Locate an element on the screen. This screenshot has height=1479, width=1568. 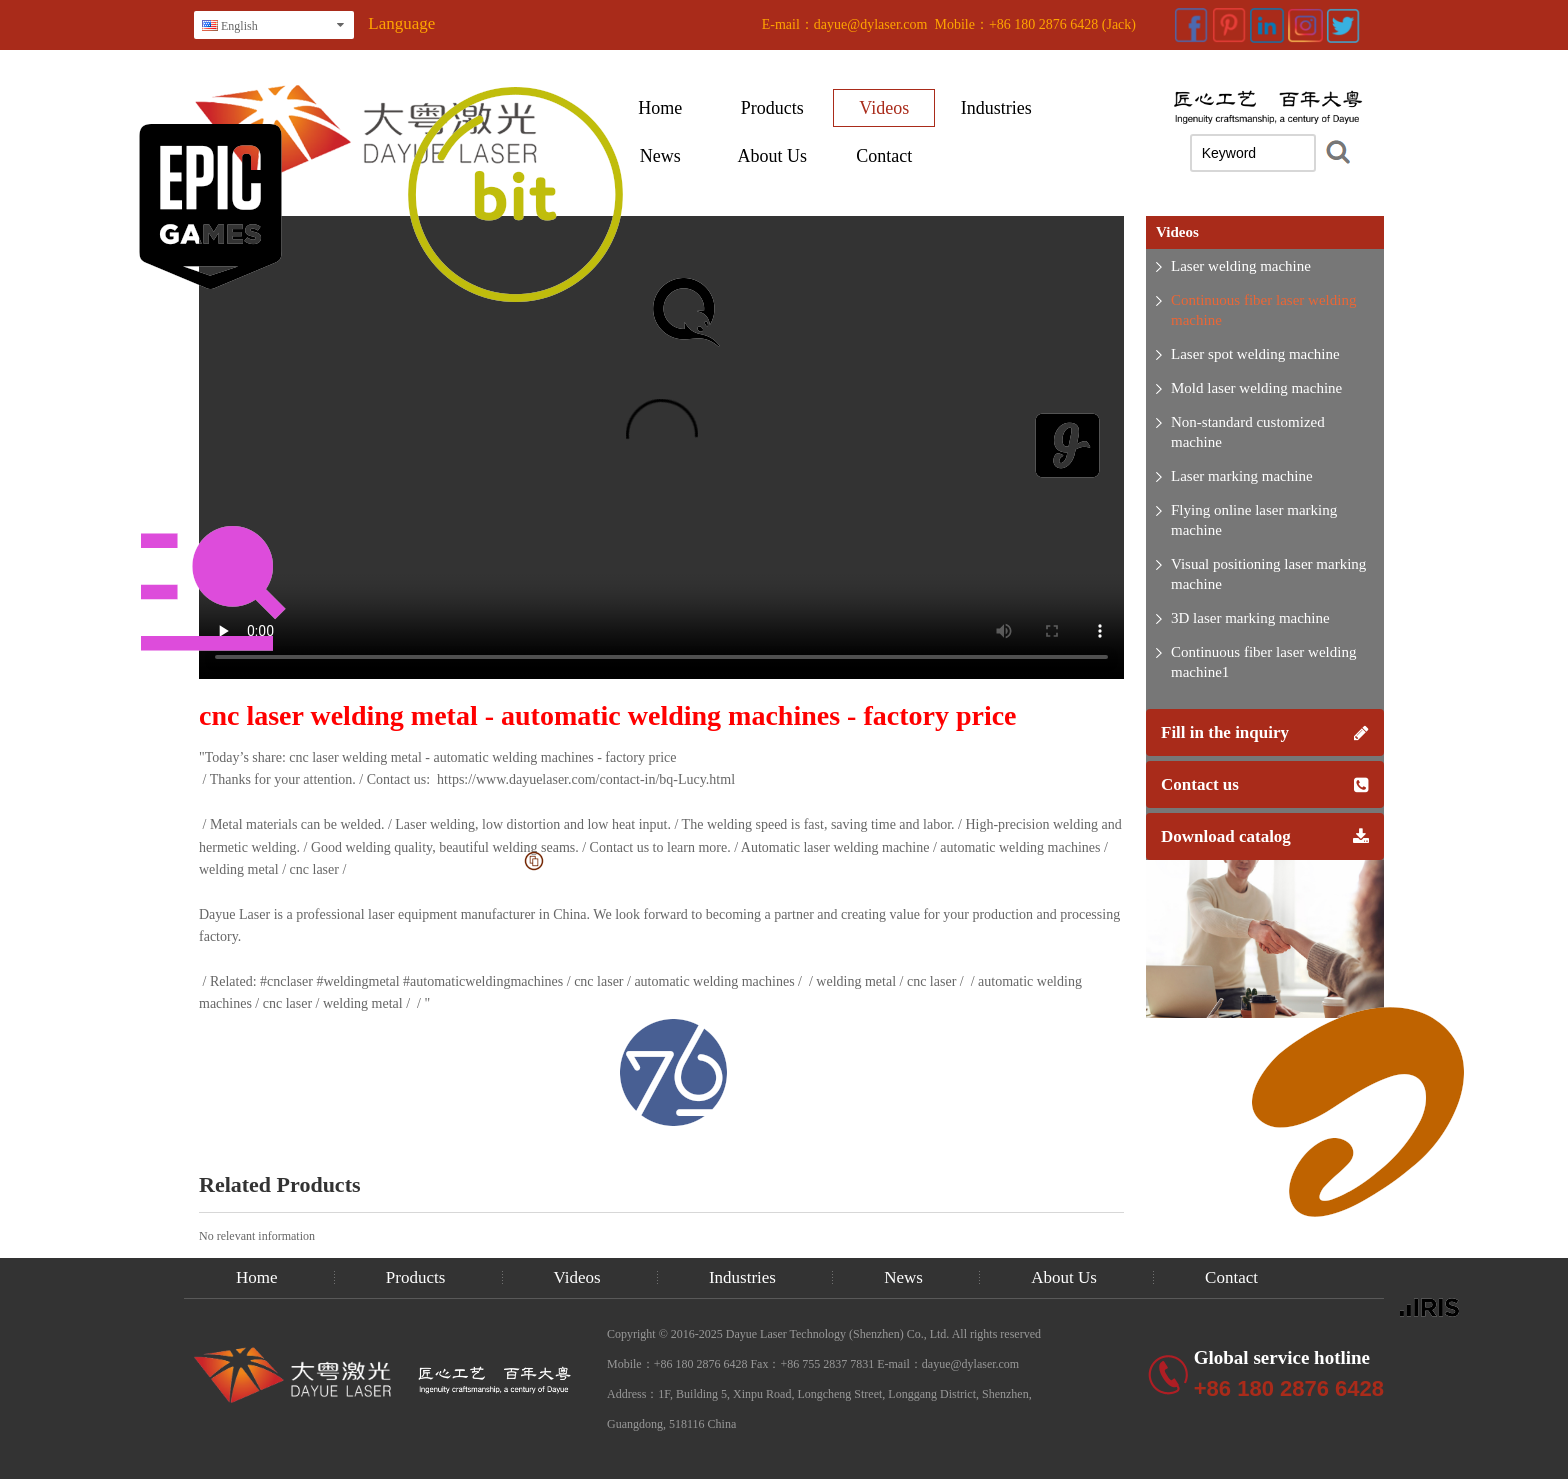
iris brand logo is located at coordinates (1429, 1307).